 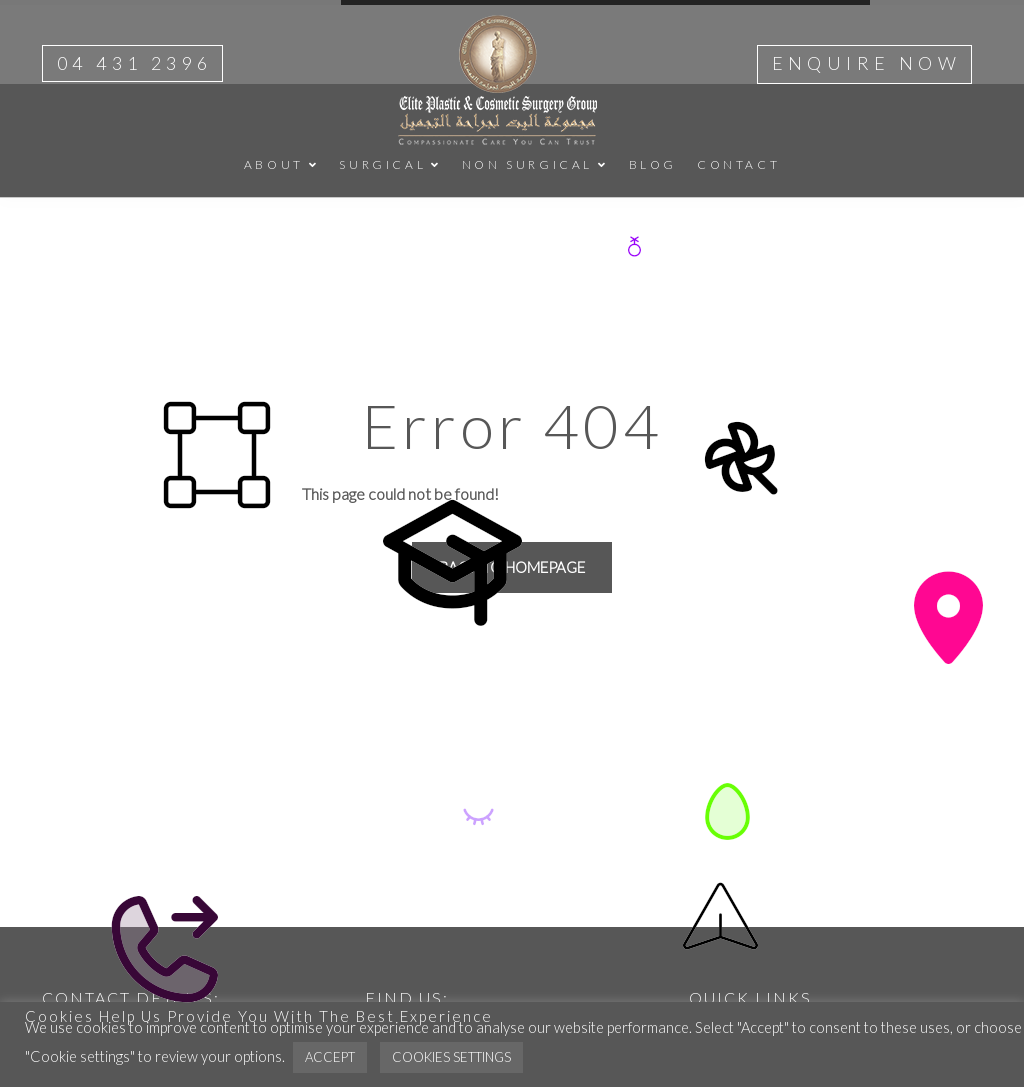 What do you see at coordinates (720, 917) in the screenshot?
I see `send a message` at bounding box center [720, 917].